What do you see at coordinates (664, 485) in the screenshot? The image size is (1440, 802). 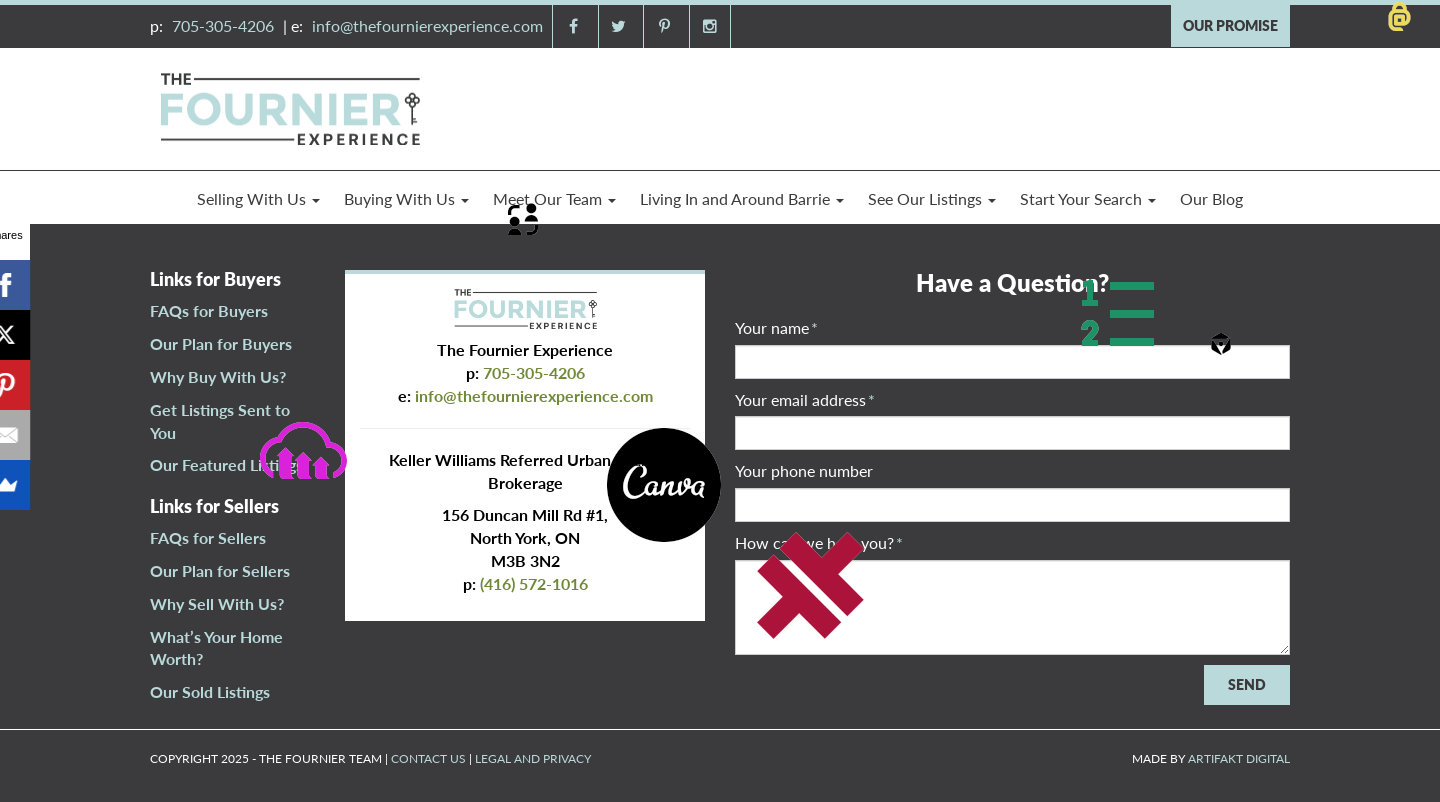 I see `open Canva app` at bounding box center [664, 485].